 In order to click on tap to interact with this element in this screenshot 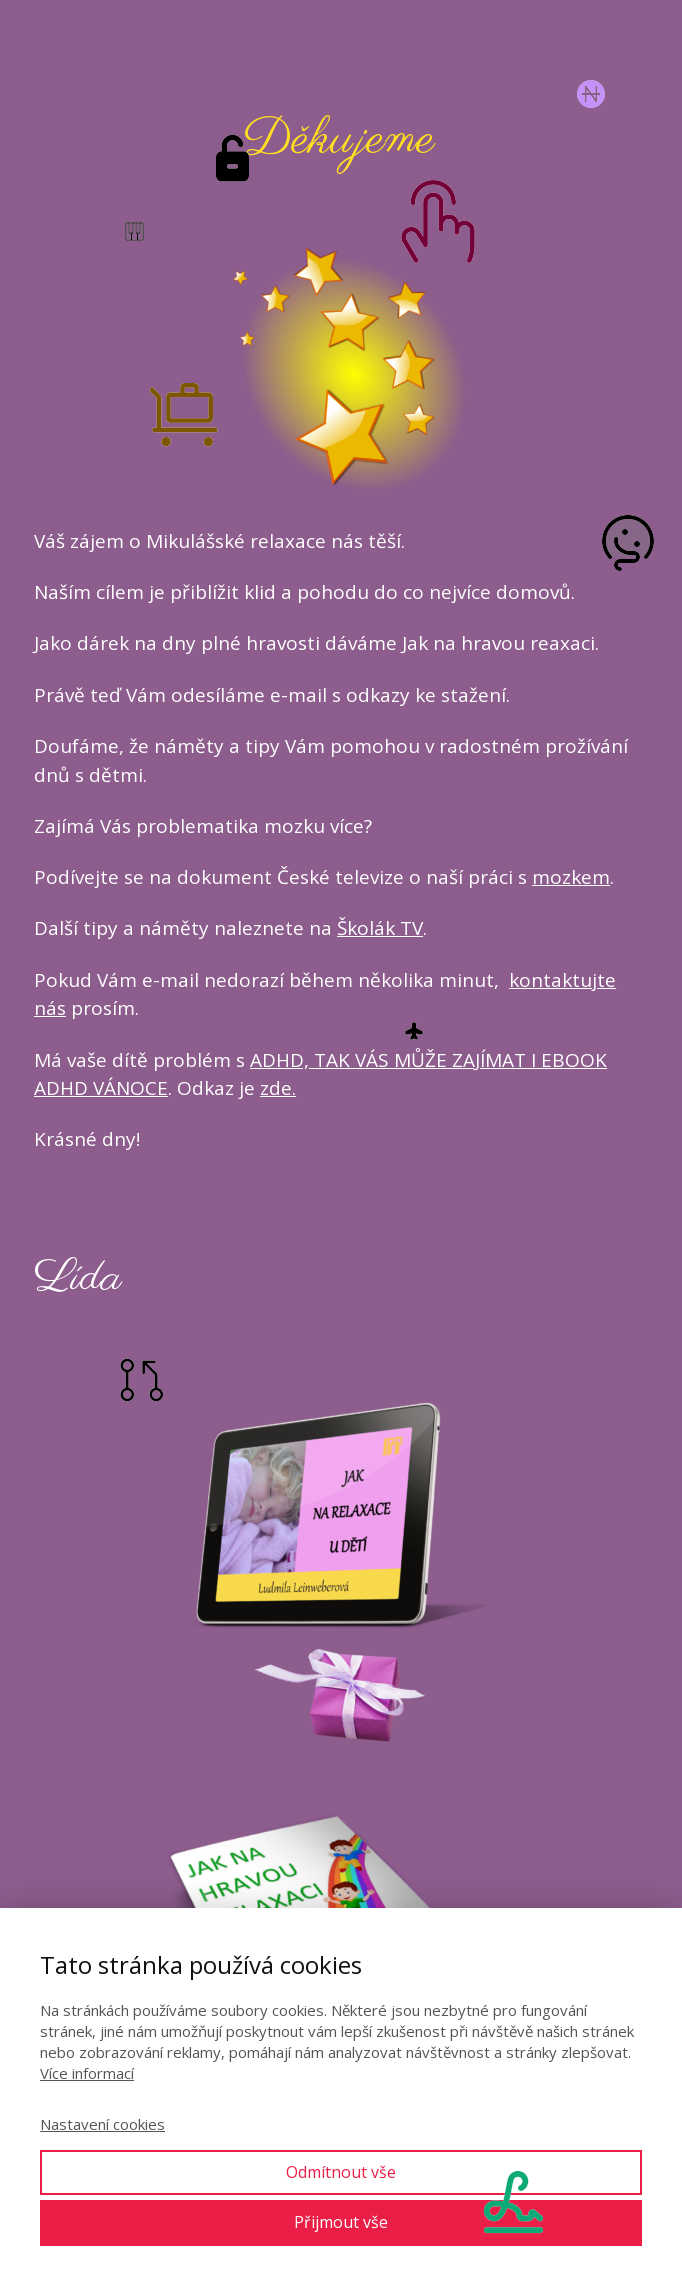, I will do `click(438, 223)`.